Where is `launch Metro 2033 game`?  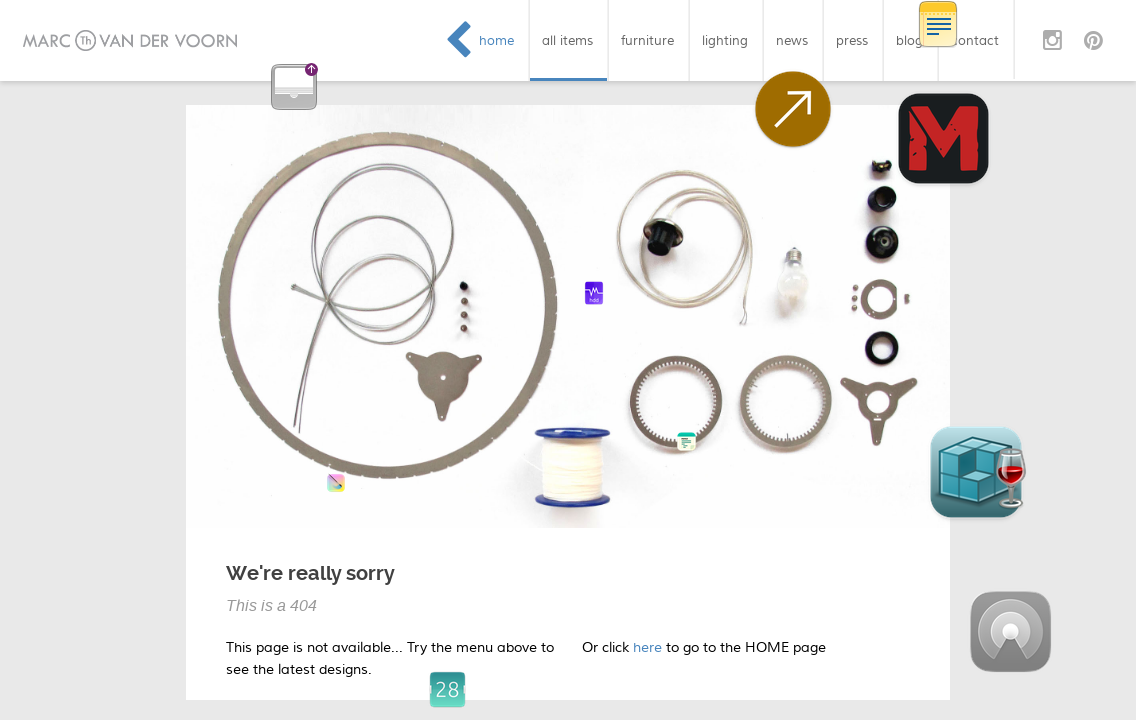 launch Metro 2033 game is located at coordinates (943, 138).